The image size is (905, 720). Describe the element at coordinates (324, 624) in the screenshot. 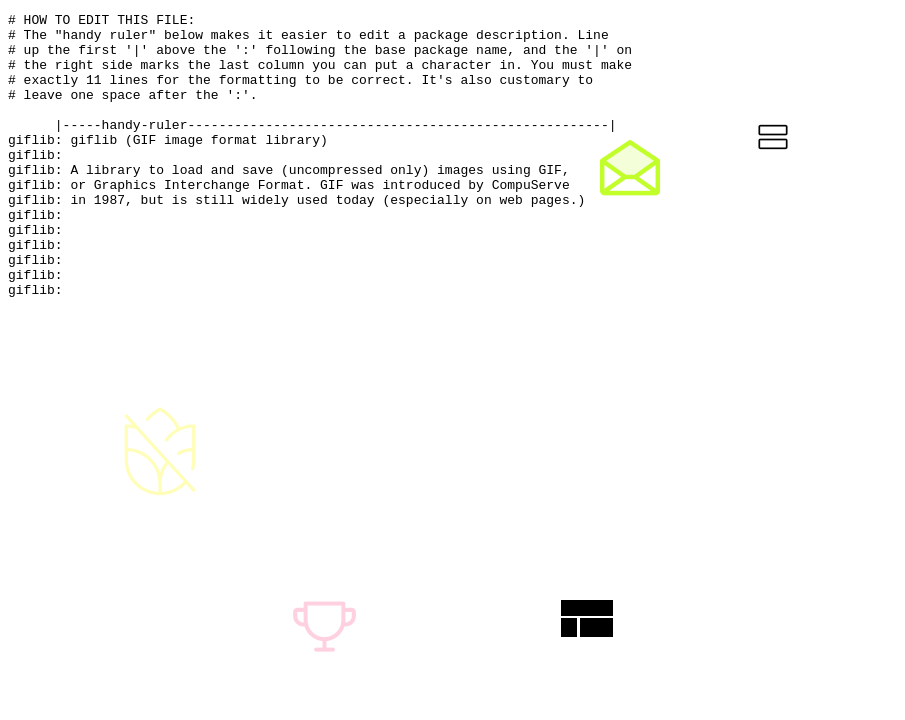

I see `view achievements or awards` at that location.